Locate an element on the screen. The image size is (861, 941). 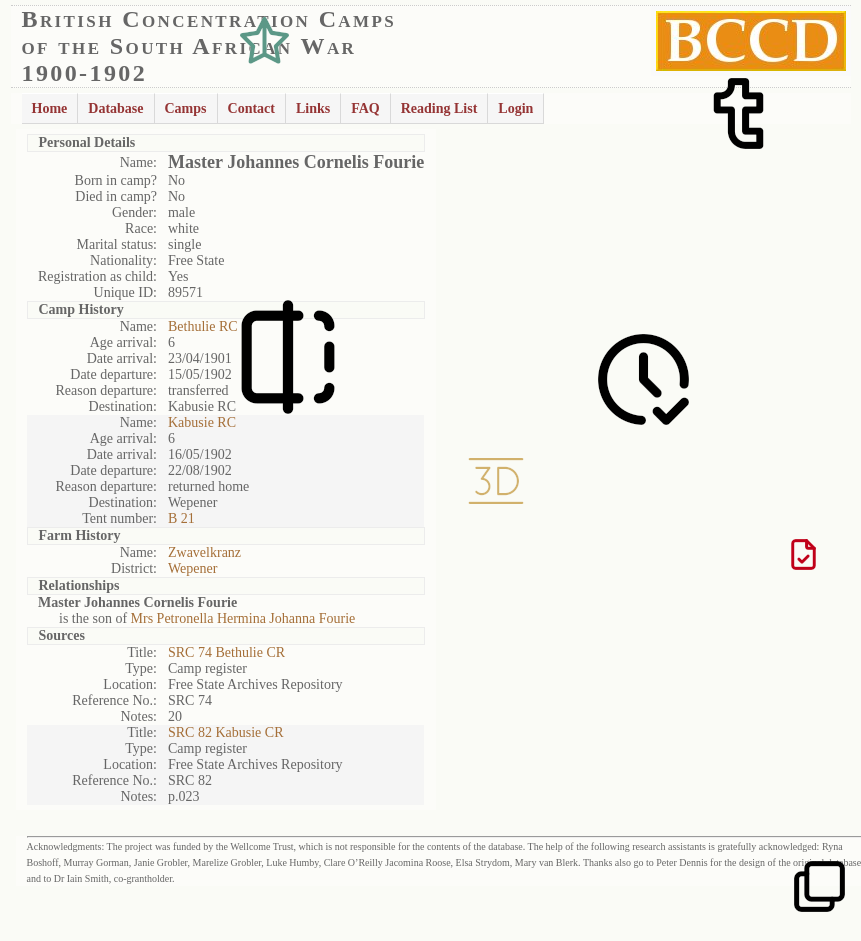
indicates a partial or half-star rating is located at coordinates (264, 42).